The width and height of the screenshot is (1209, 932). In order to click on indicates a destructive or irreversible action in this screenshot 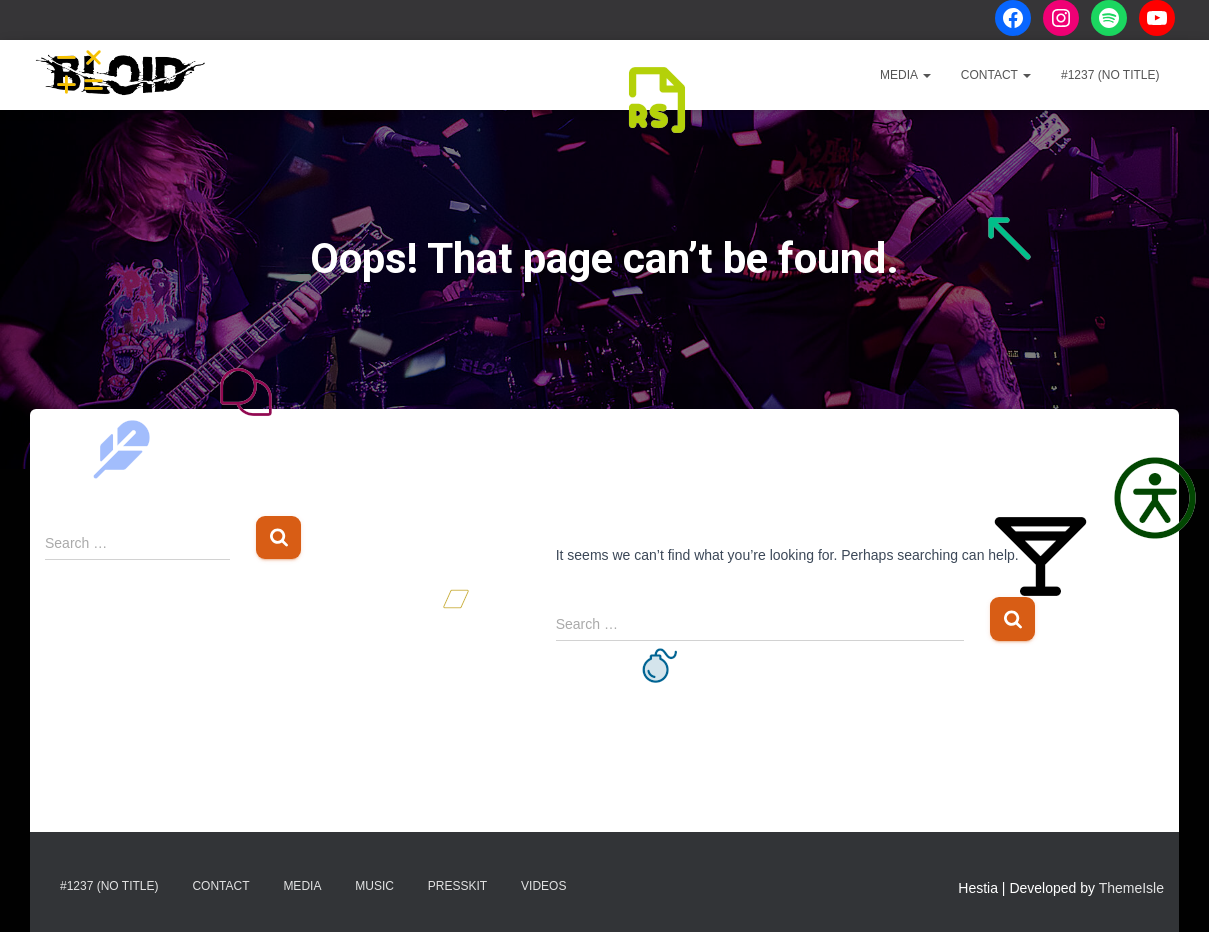, I will do `click(658, 665)`.